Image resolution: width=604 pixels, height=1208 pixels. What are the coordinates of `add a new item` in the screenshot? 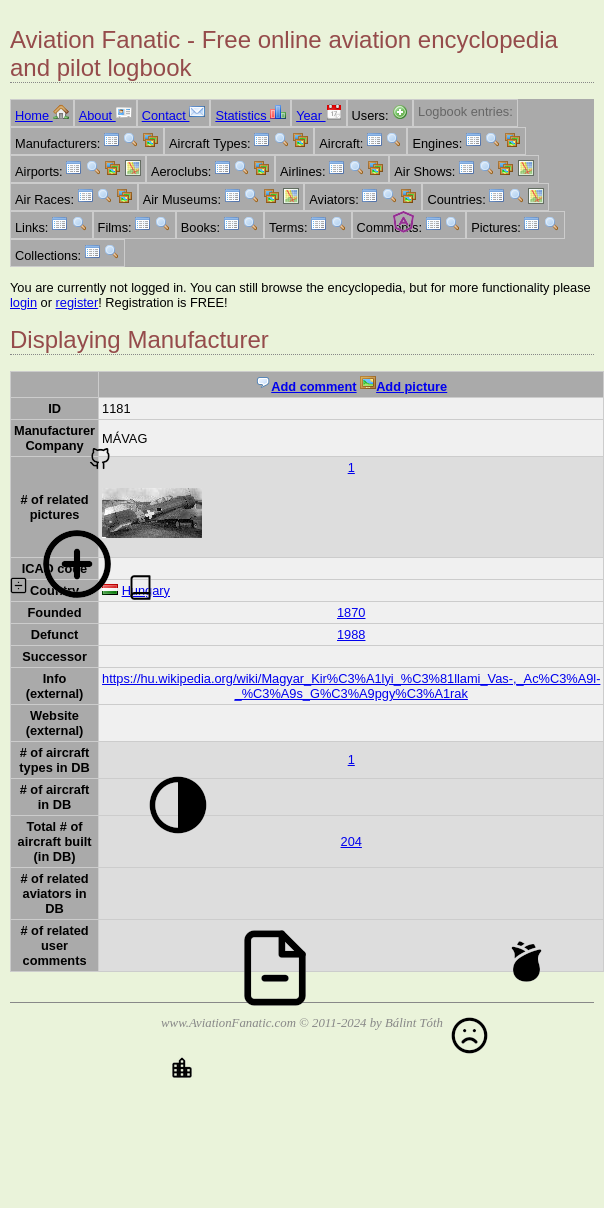 It's located at (77, 564).